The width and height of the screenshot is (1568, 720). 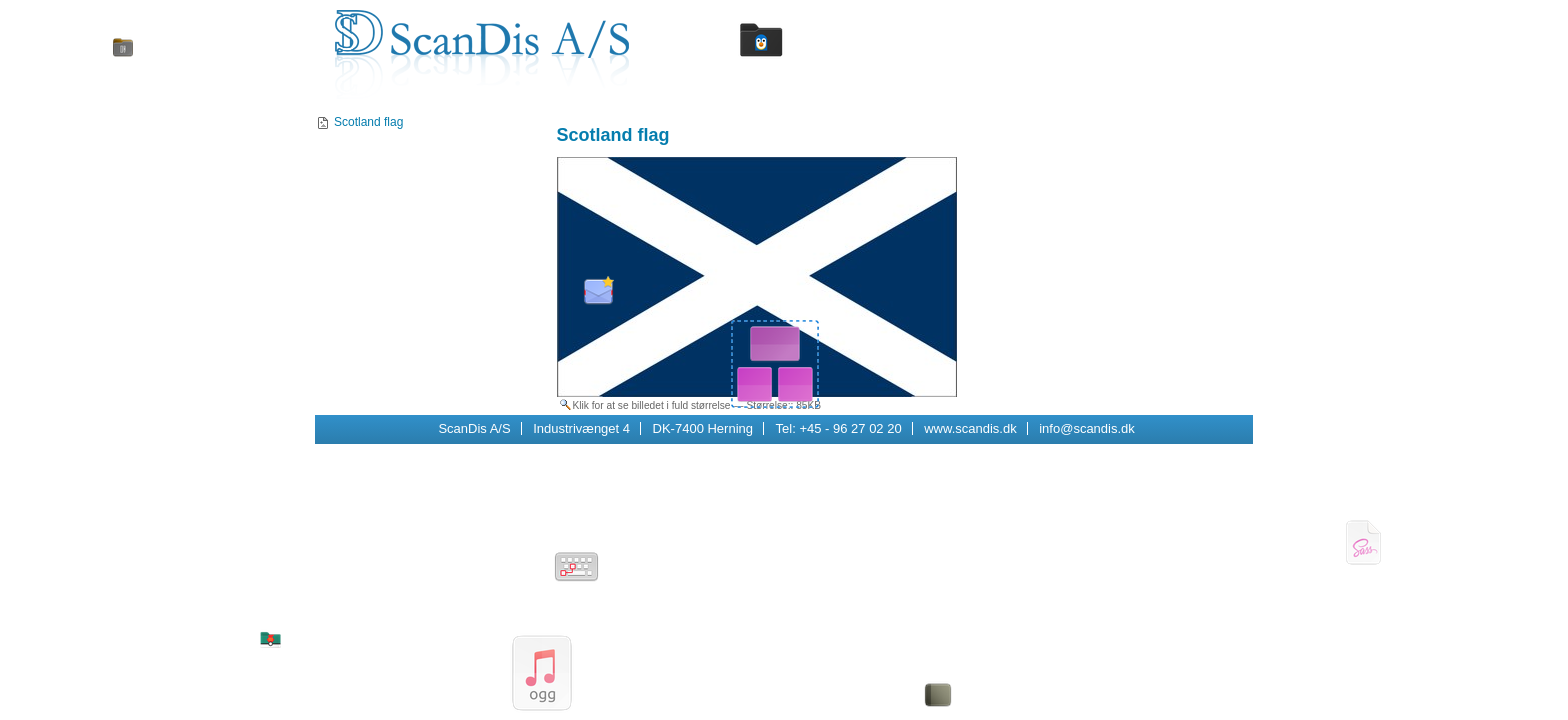 What do you see at coordinates (270, 640) in the screenshot?
I see `open pokémon lure ball themed folder` at bounding box center [270, 640].